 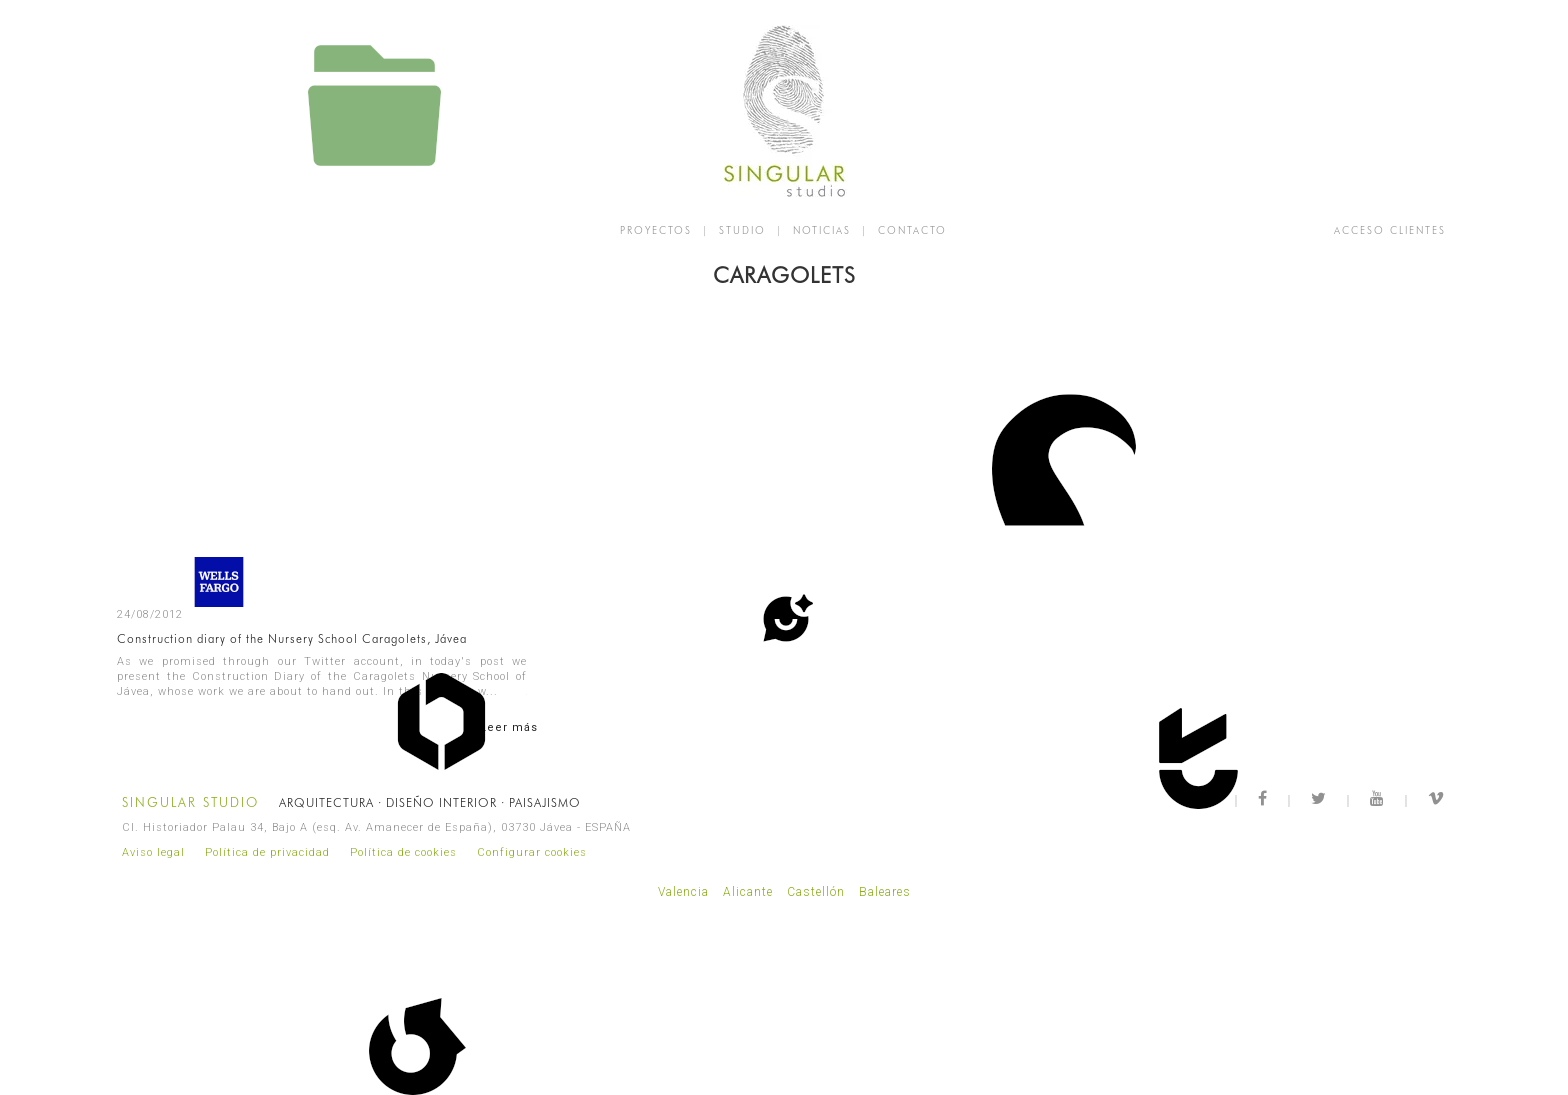 What do you see at coordinates (441, 721) in the screenshot?
I see `opslevel logo` at bounding box center [441, 721].